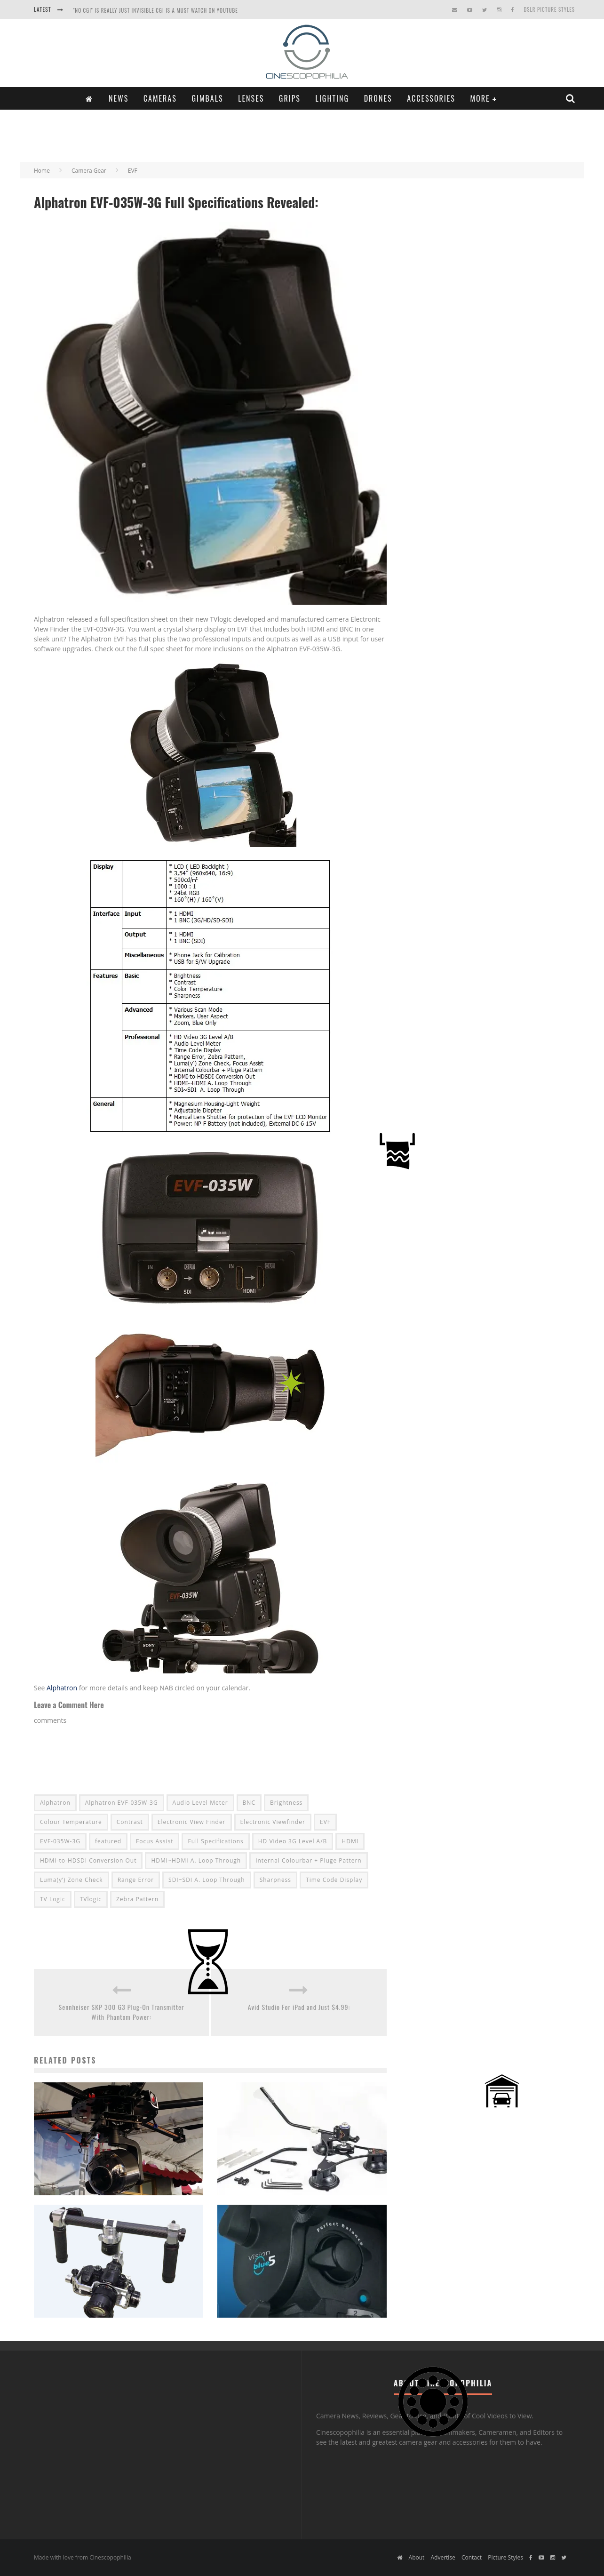 This screenshot has width=604, height=2576. I want to click on indicates a timer or countdown in progress, so click(207, 1961).